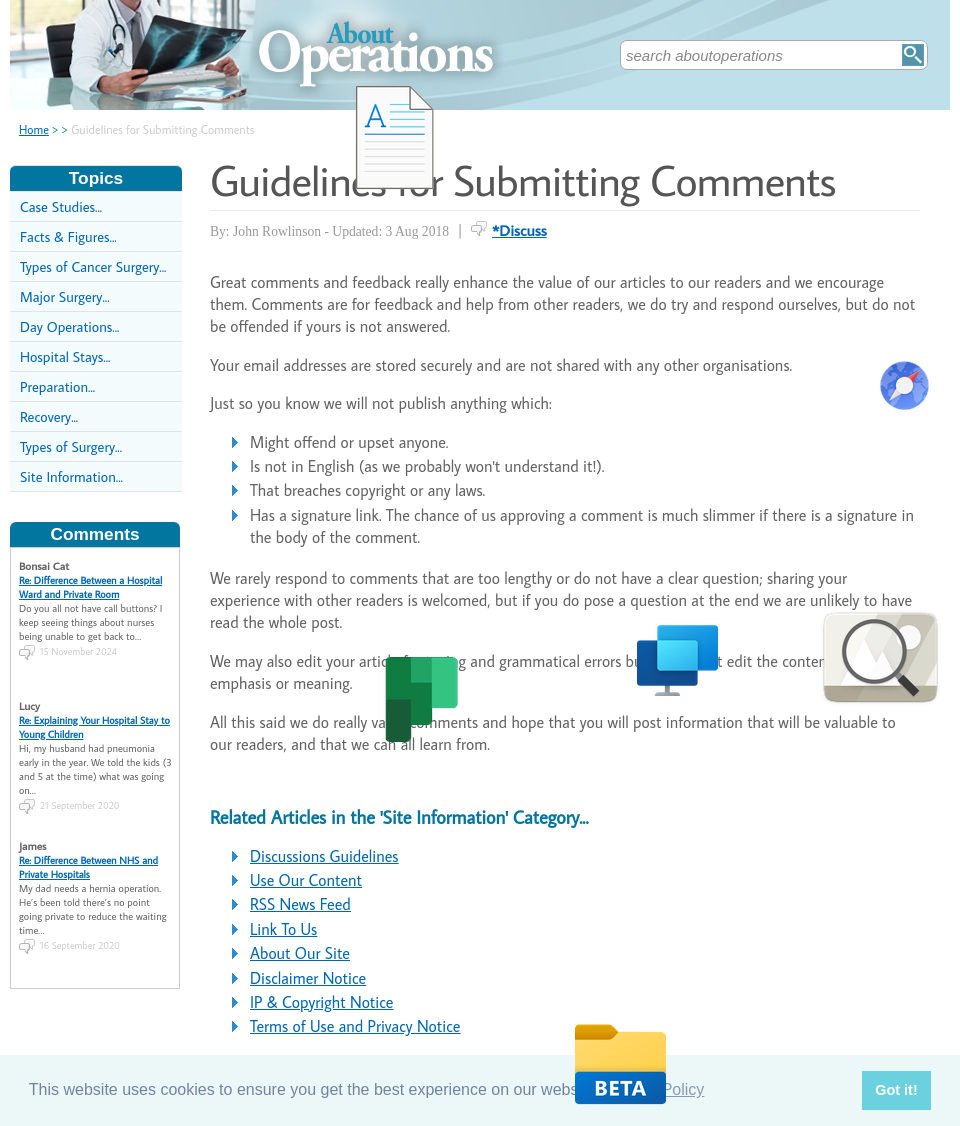  I want to click on open windows quick assist app, so click(677, 655).